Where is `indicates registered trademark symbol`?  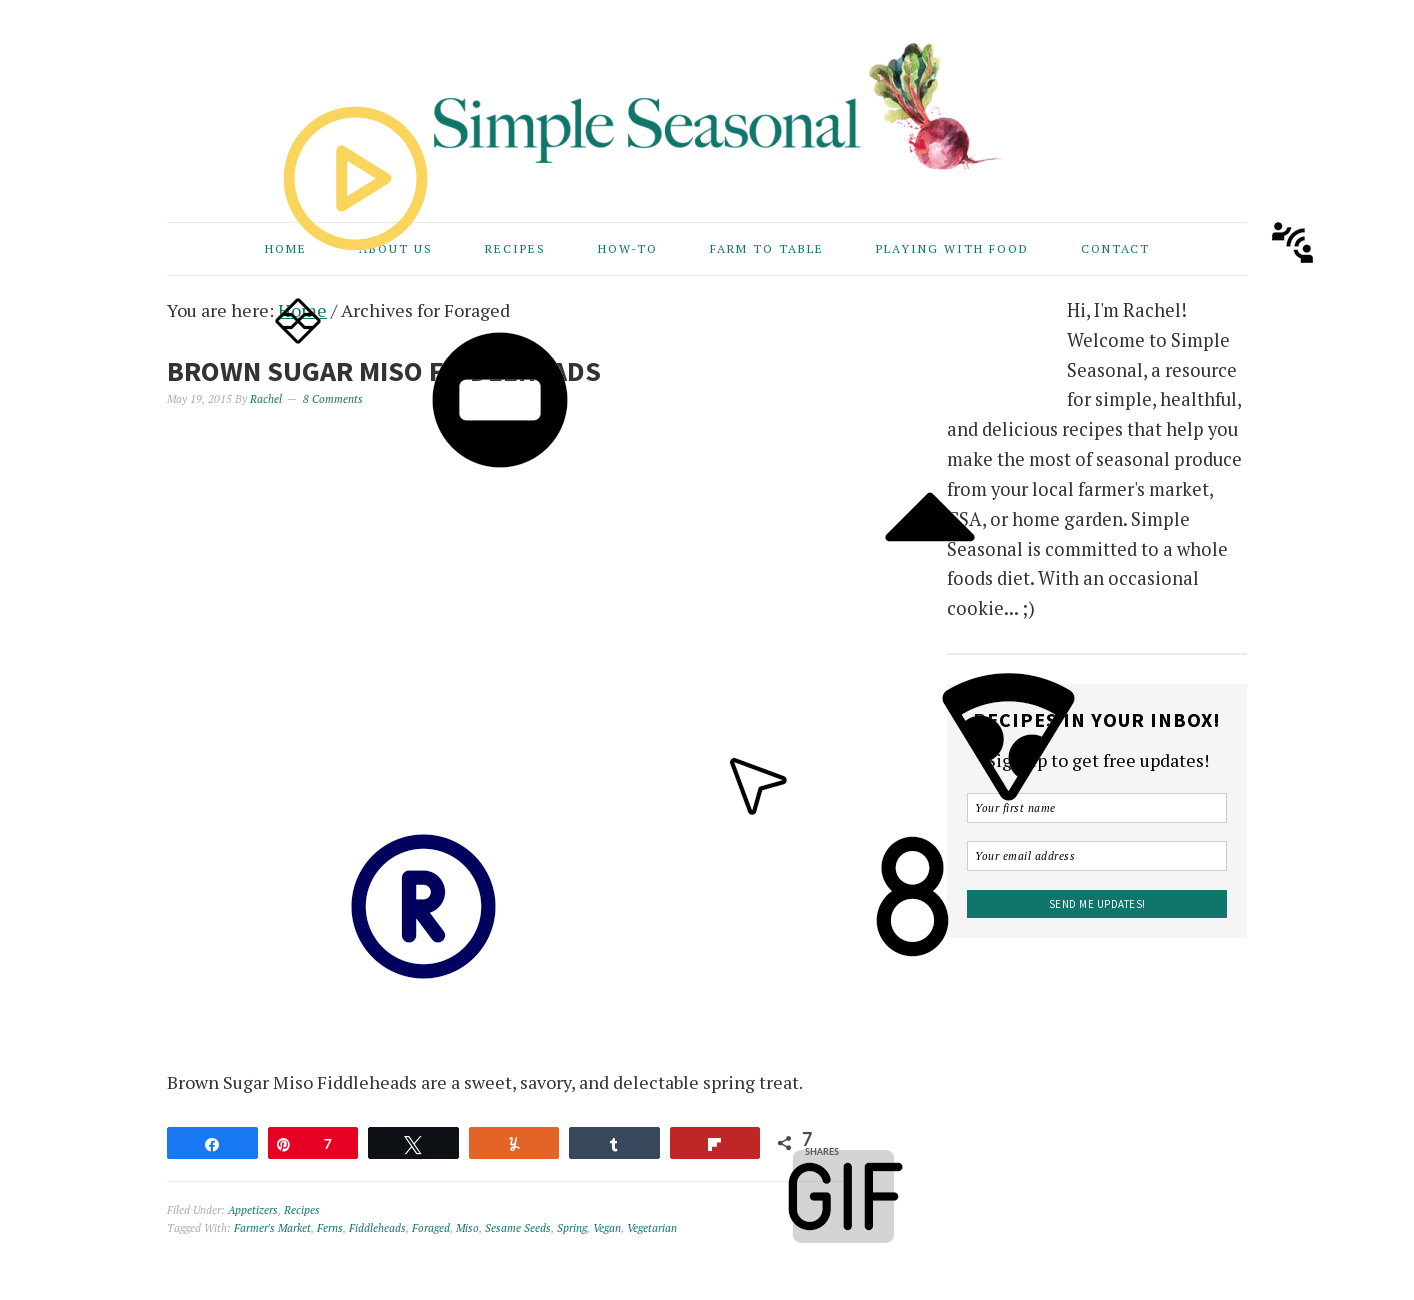
indicates registered trademark symbol is located at coordinates (423, 906).